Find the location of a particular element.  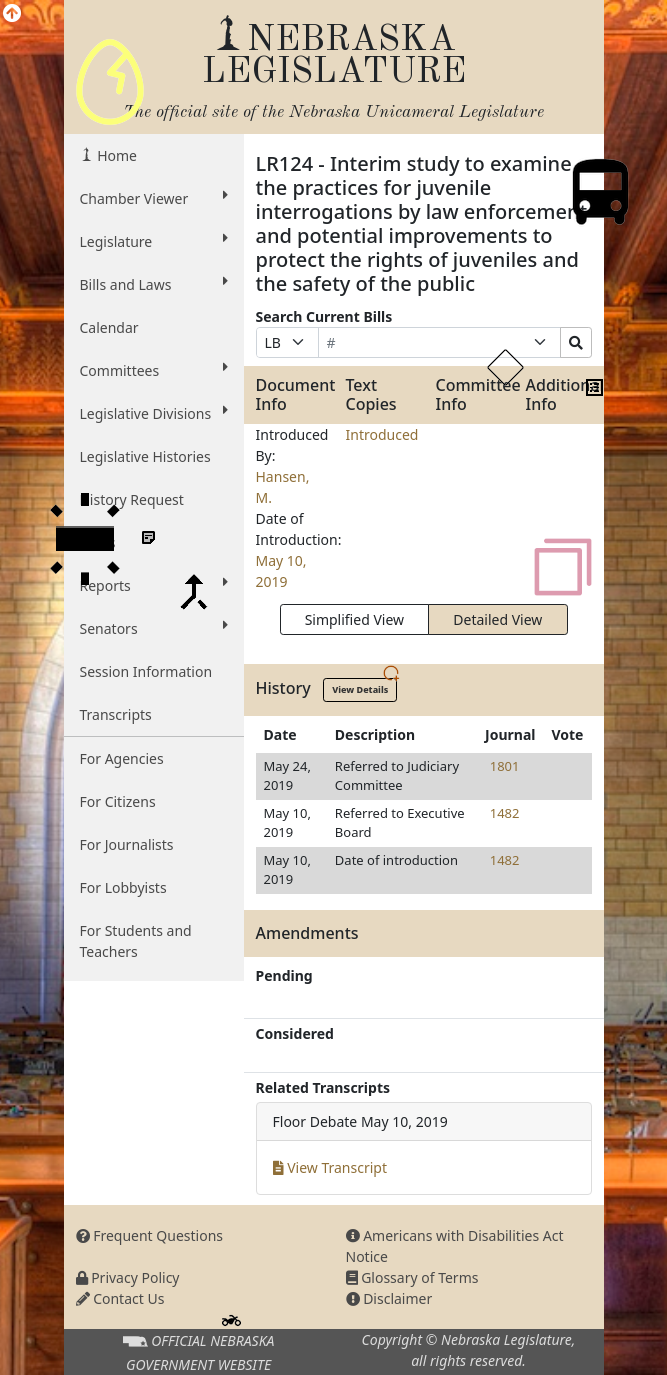

view list details or items is located at coordinates (594, 387).